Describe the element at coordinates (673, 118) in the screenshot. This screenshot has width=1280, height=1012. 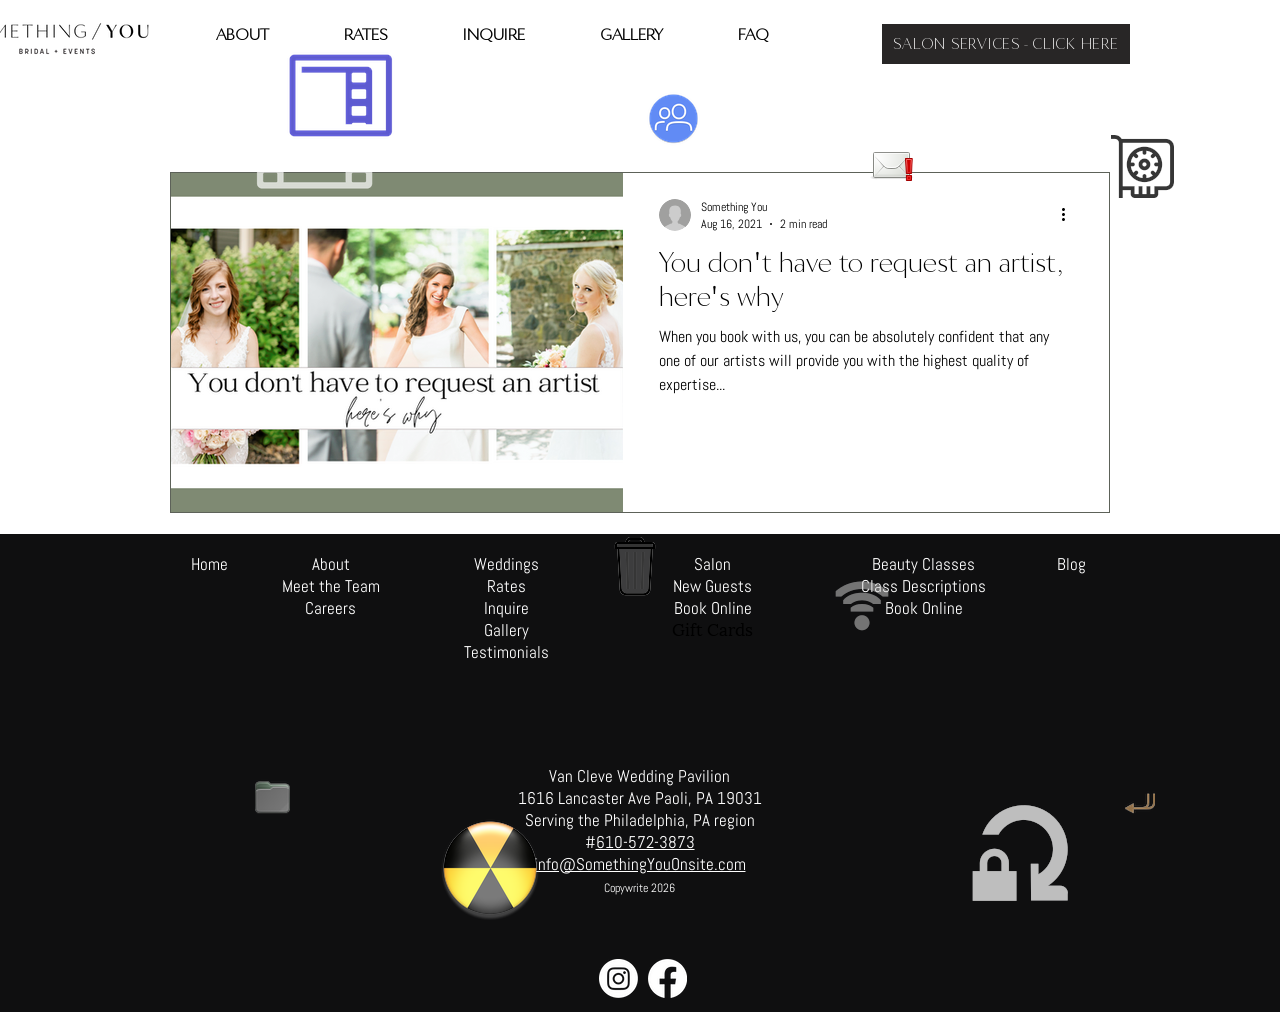
I see `access user account settings` at that location.